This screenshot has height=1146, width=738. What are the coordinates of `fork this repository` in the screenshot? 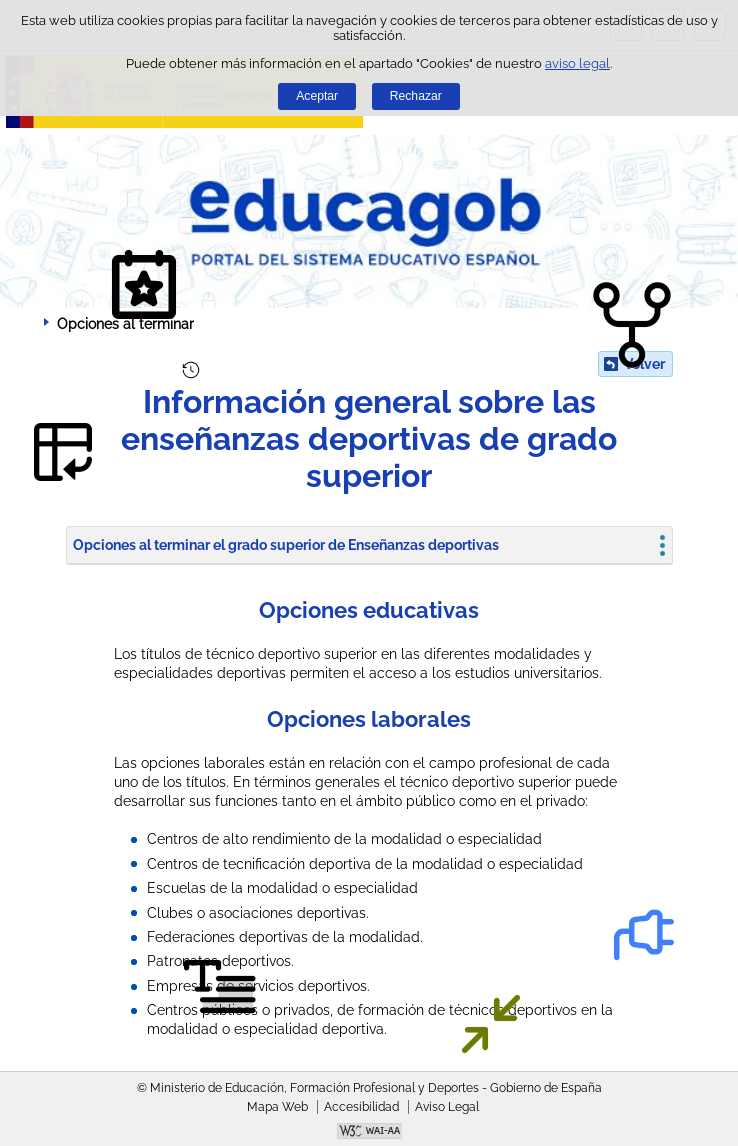 It's located at (632, 325).